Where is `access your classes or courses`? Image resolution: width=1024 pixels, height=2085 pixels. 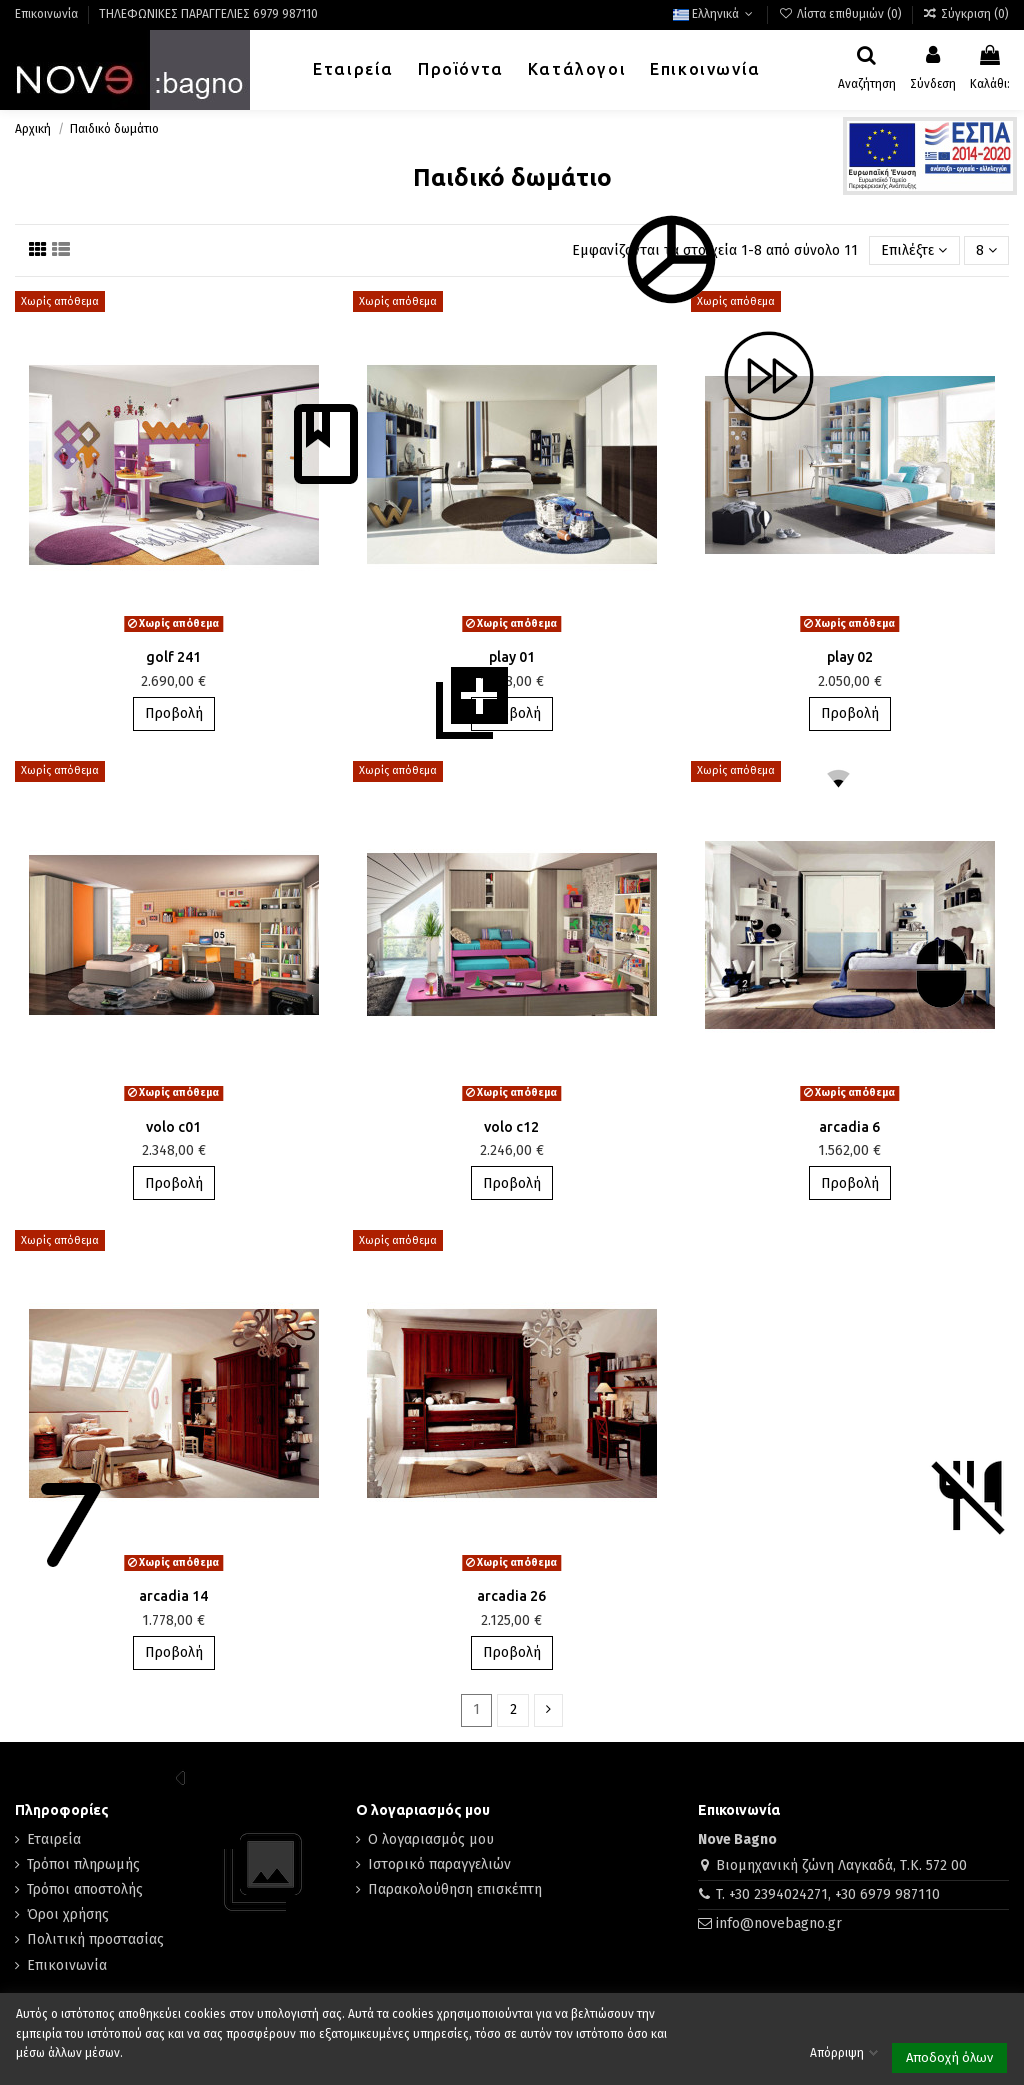 access your classes or courses is located at coordinates (326, 444).